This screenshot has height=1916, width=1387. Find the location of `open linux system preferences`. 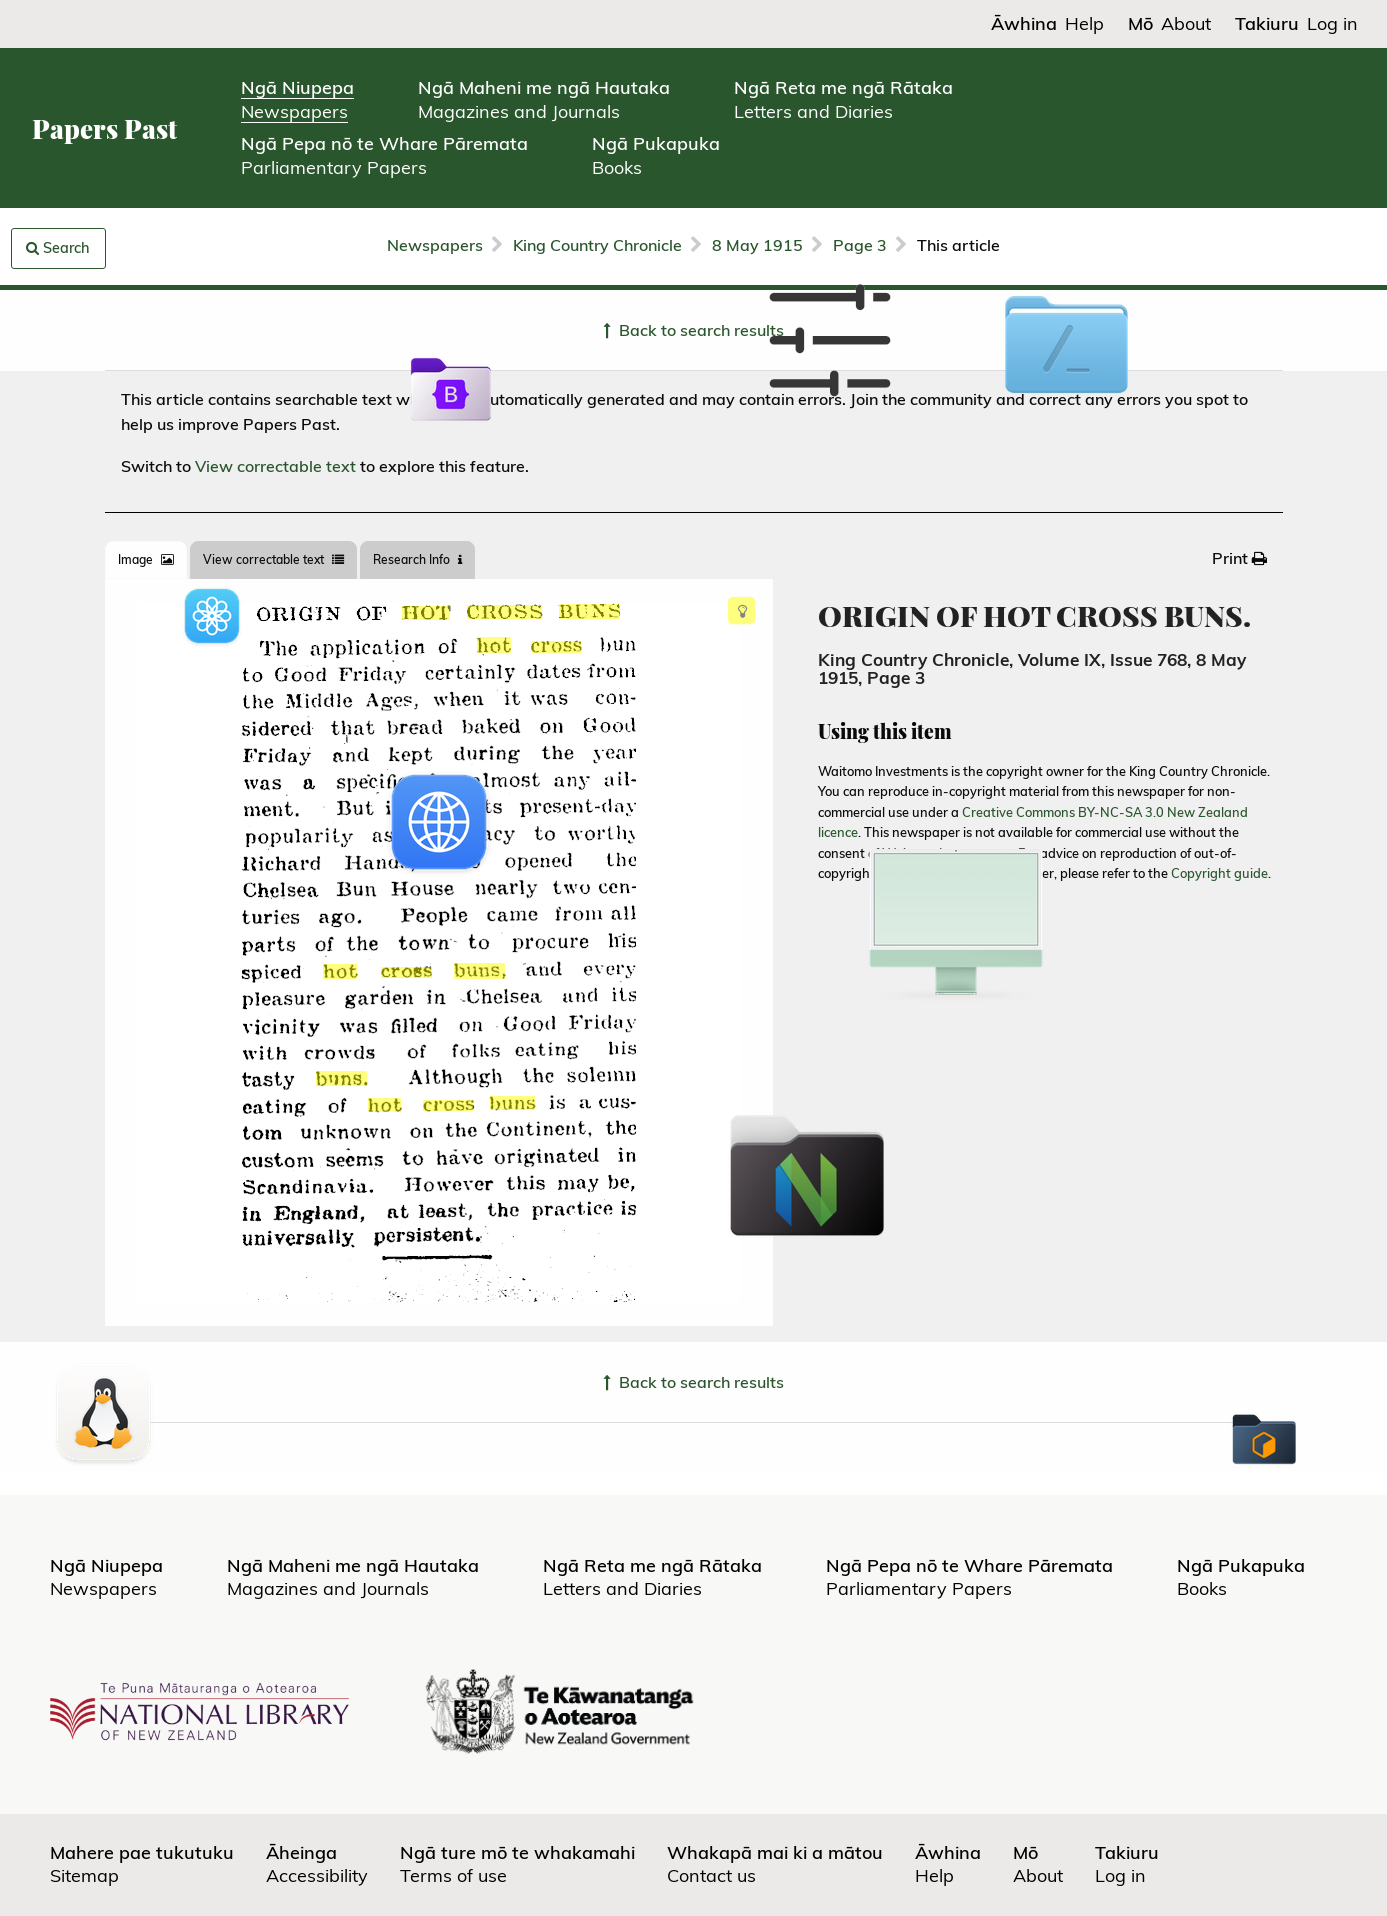

open linux system preferences is located at coordinates (103, 1413).